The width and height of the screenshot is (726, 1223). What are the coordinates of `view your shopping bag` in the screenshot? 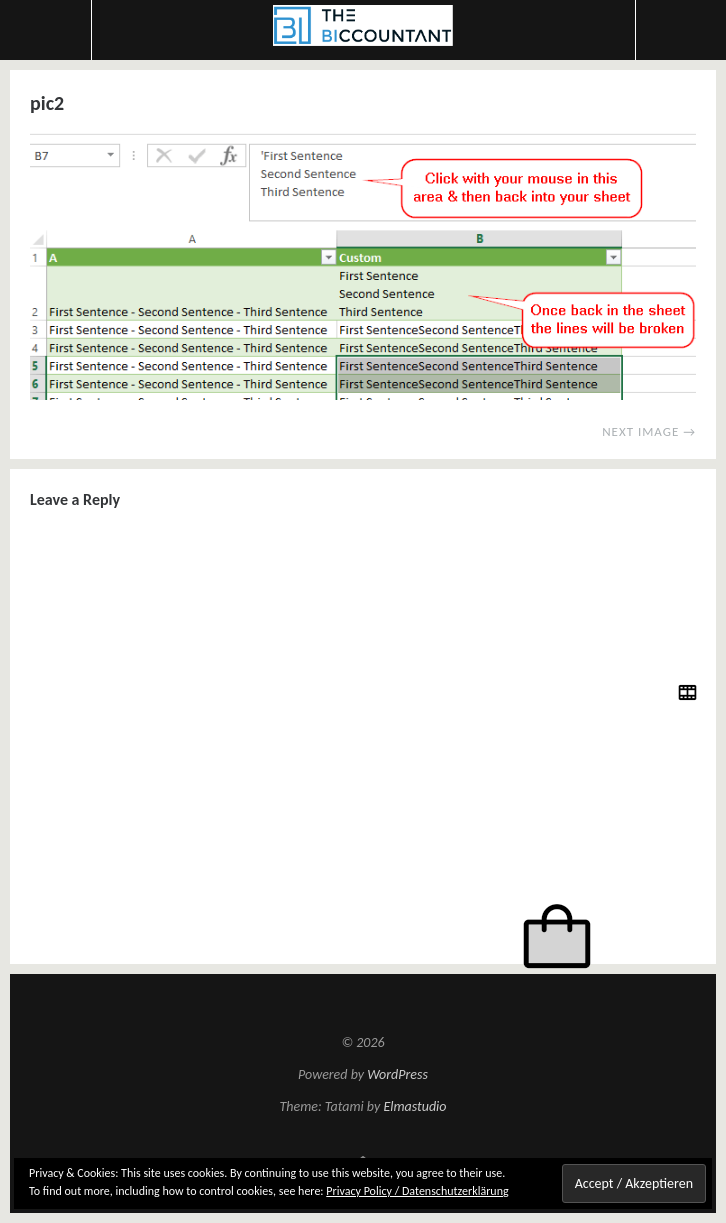 It's located at (557, 940).